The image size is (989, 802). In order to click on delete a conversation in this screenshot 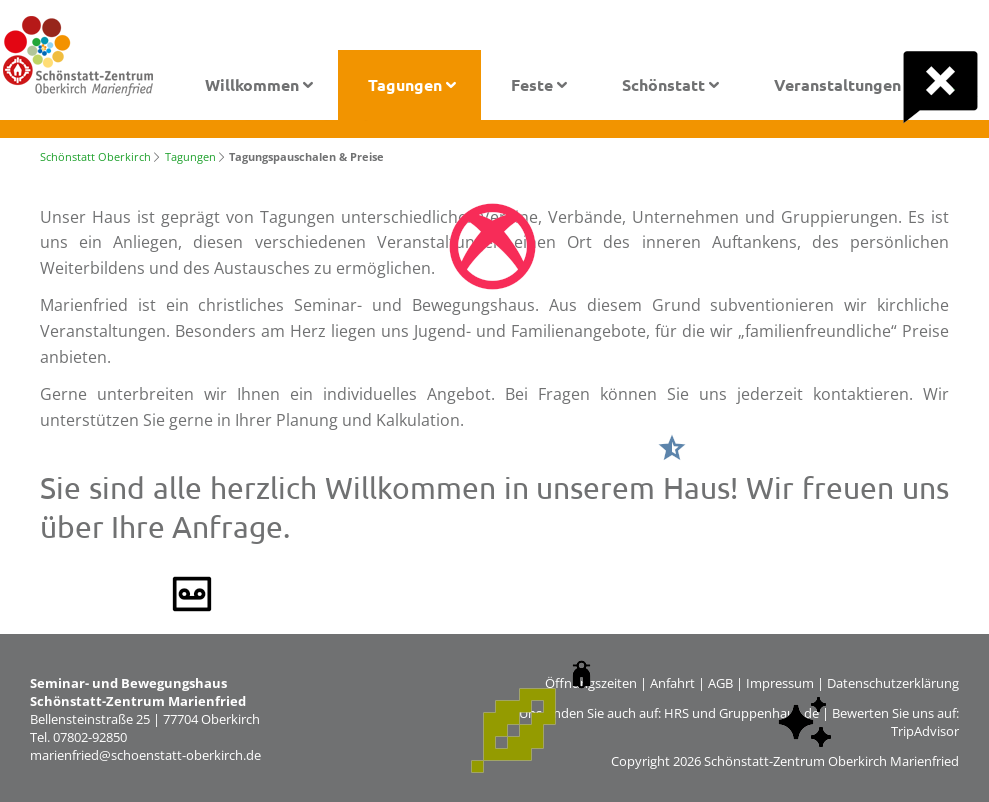, I will do `click(940, 84)`.